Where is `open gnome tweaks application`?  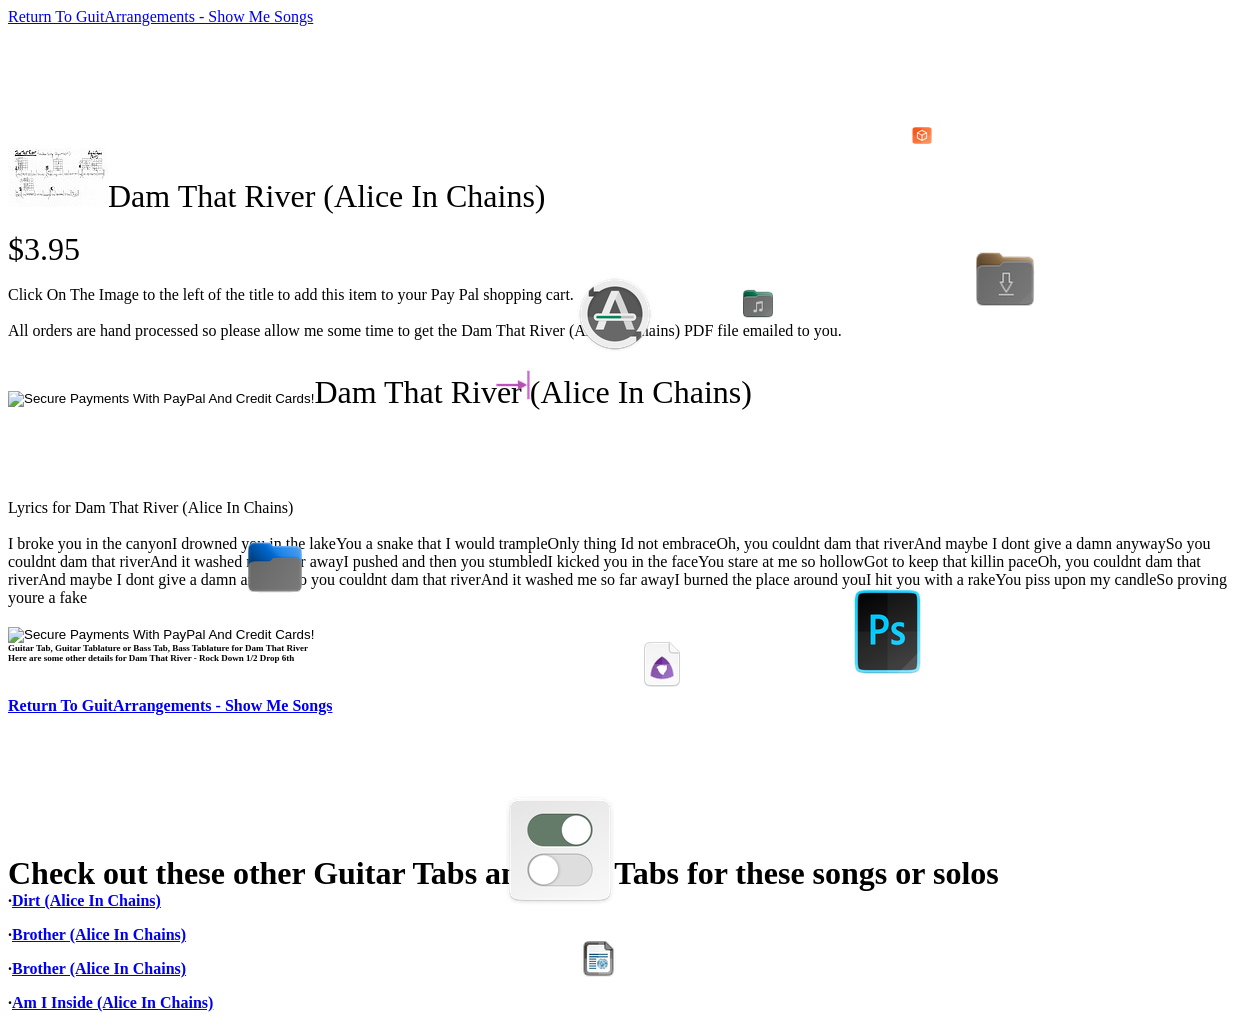 open gnome tweaks application is located at coordinates (560, 850).